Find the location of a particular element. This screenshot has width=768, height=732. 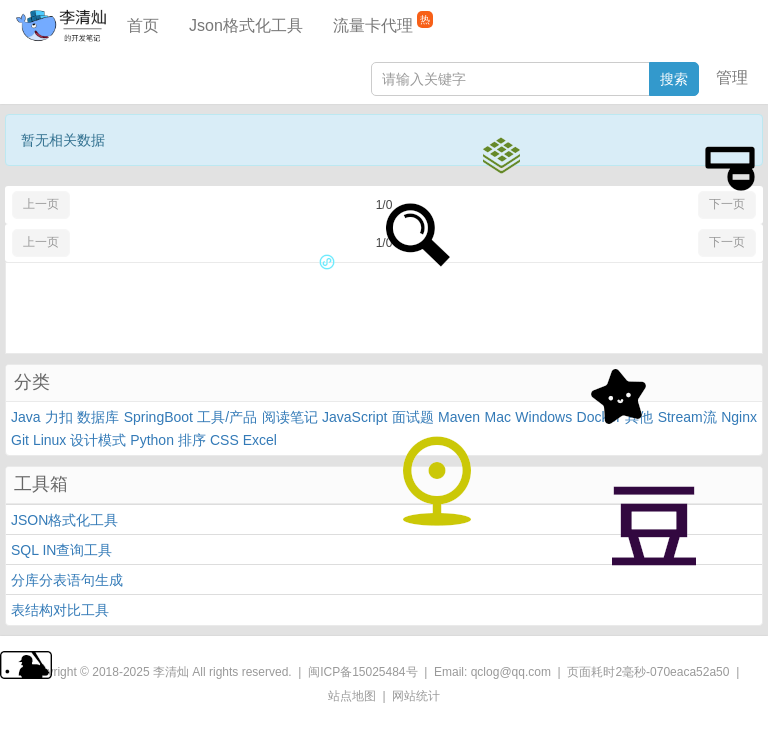

open SearXNG privacy-focused search engine is located at coordinates (418, 235).